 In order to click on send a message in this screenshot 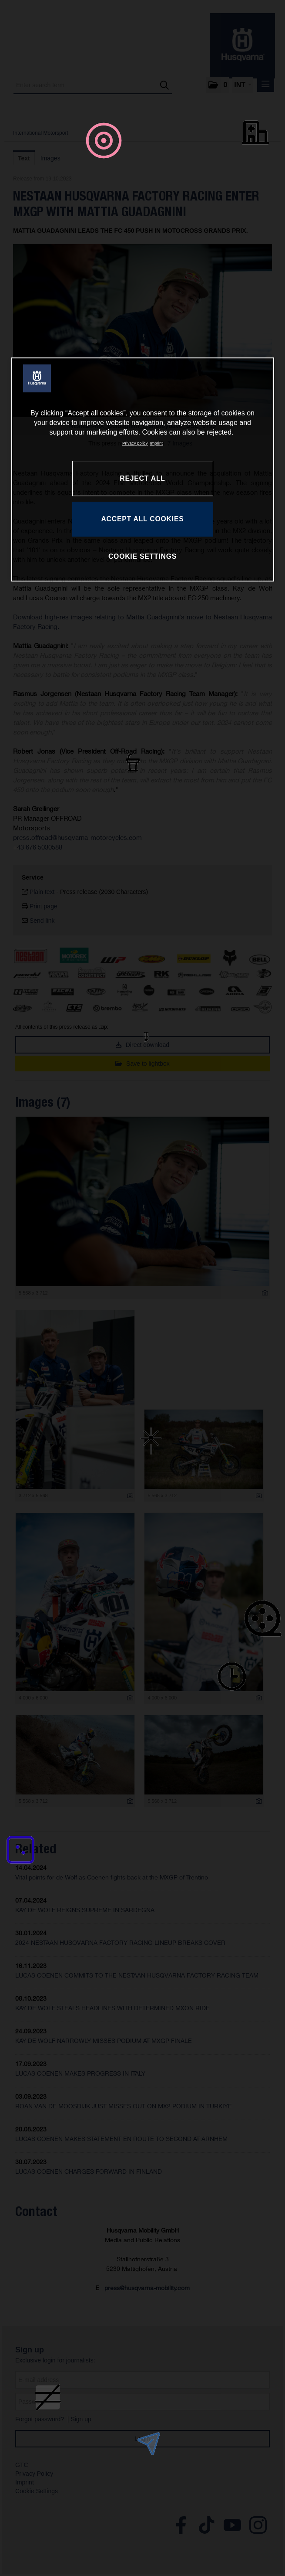, I will do `click(149, 2443)`.